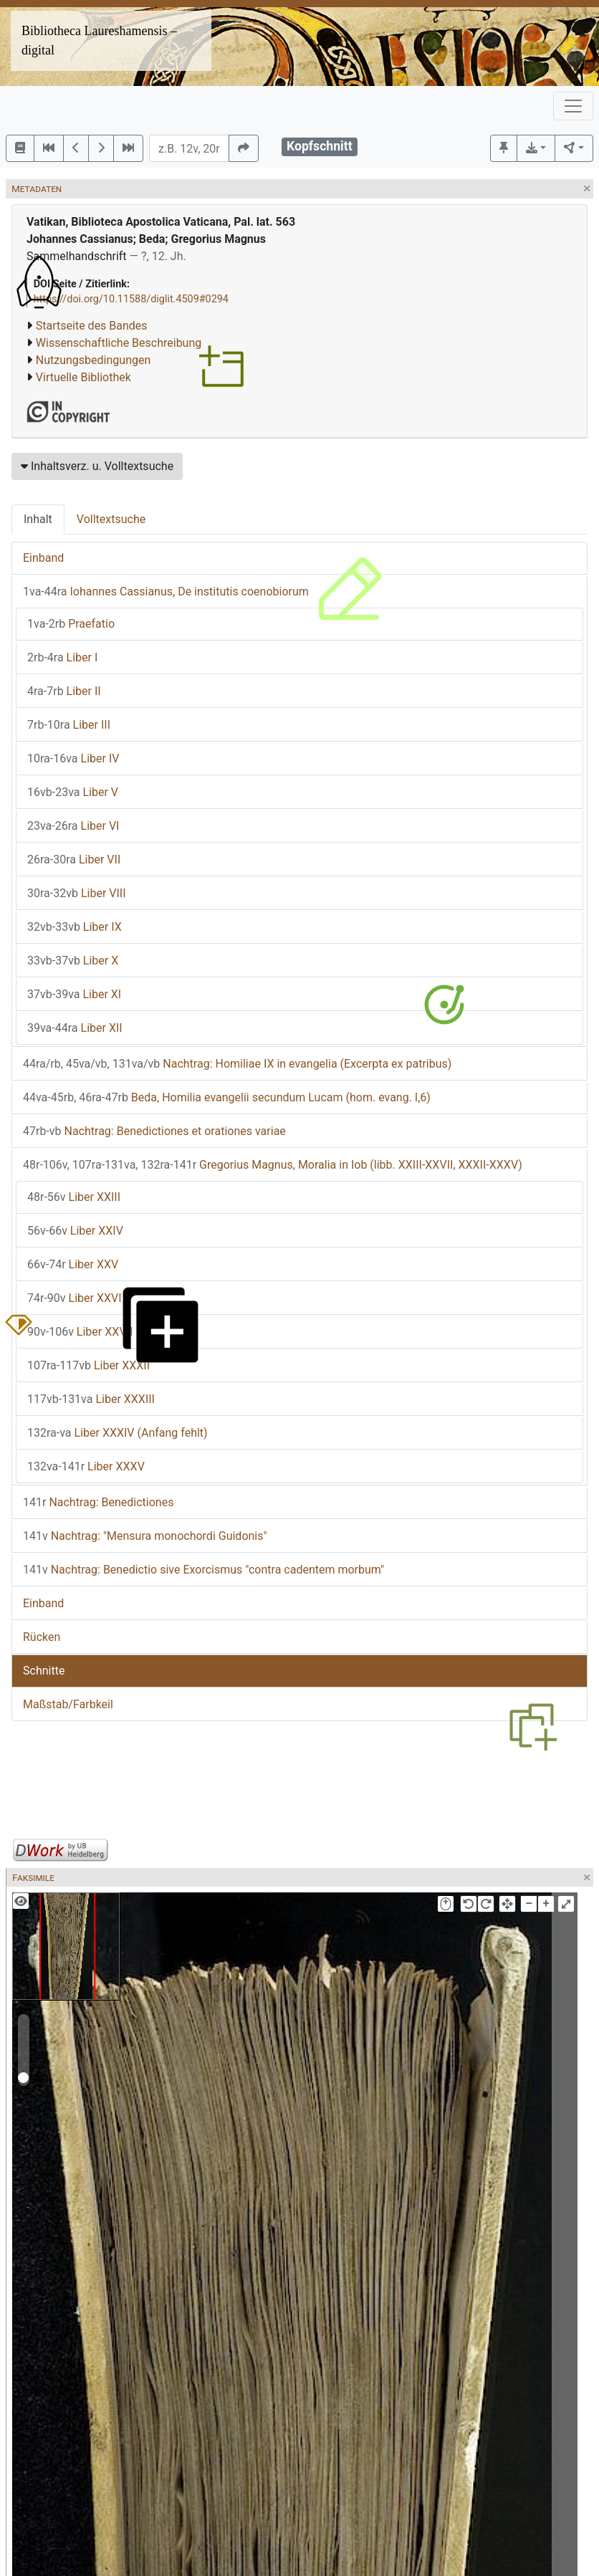 The image size is (599, 2576). What do you see at coordinates (532, 1725) in the screenshot?
I see `create a new collection` at bounding box center [532, 1725].